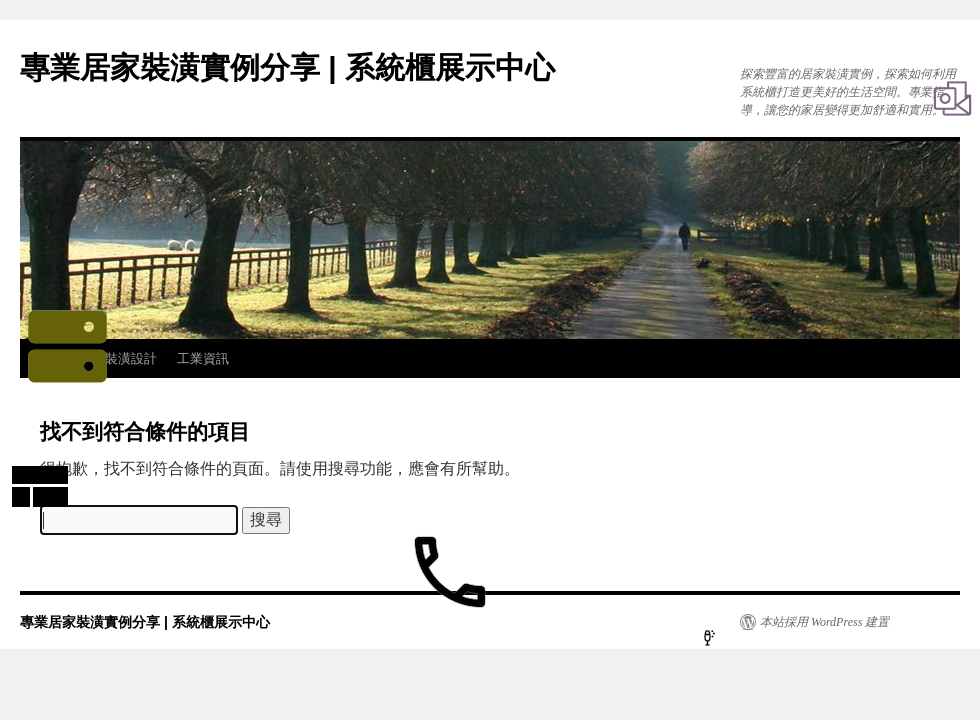 The height and width of the screenshot is (720, 980). What do you see at coordinates (38, 486) in the screenshot?
I see `switch to compact view mode` at bounding box center [38, 486].